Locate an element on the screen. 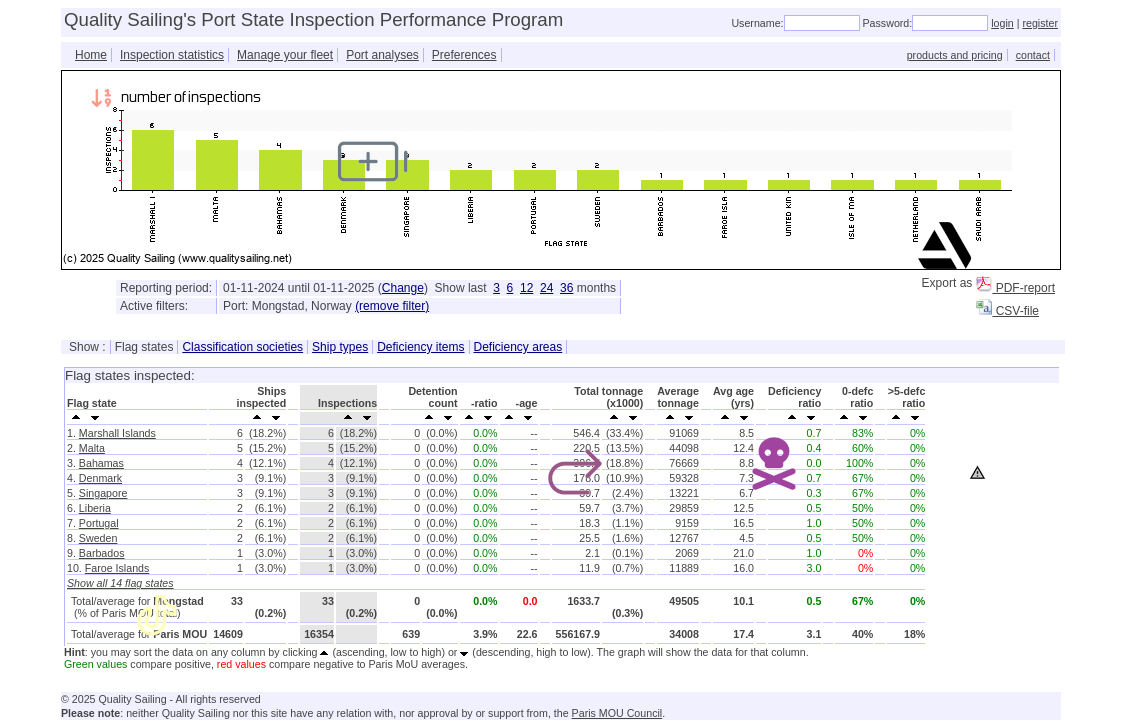  add or extend battery life is located at coordinates (371, 161).